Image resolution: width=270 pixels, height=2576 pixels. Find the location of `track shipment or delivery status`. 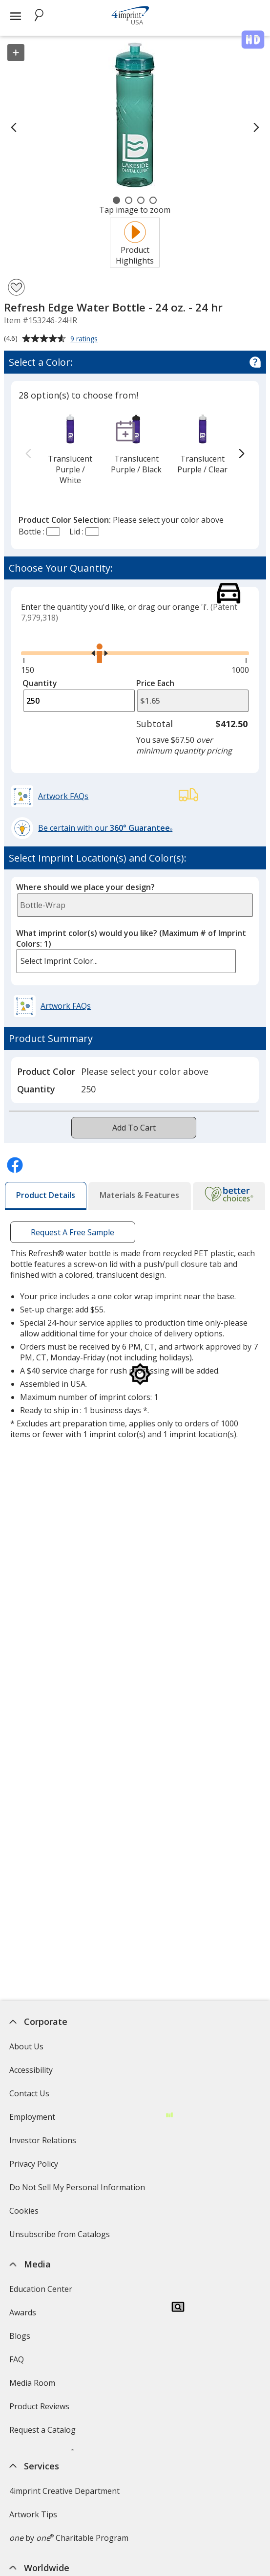

track shipment or delivery status is located at coordinates (188, 795).